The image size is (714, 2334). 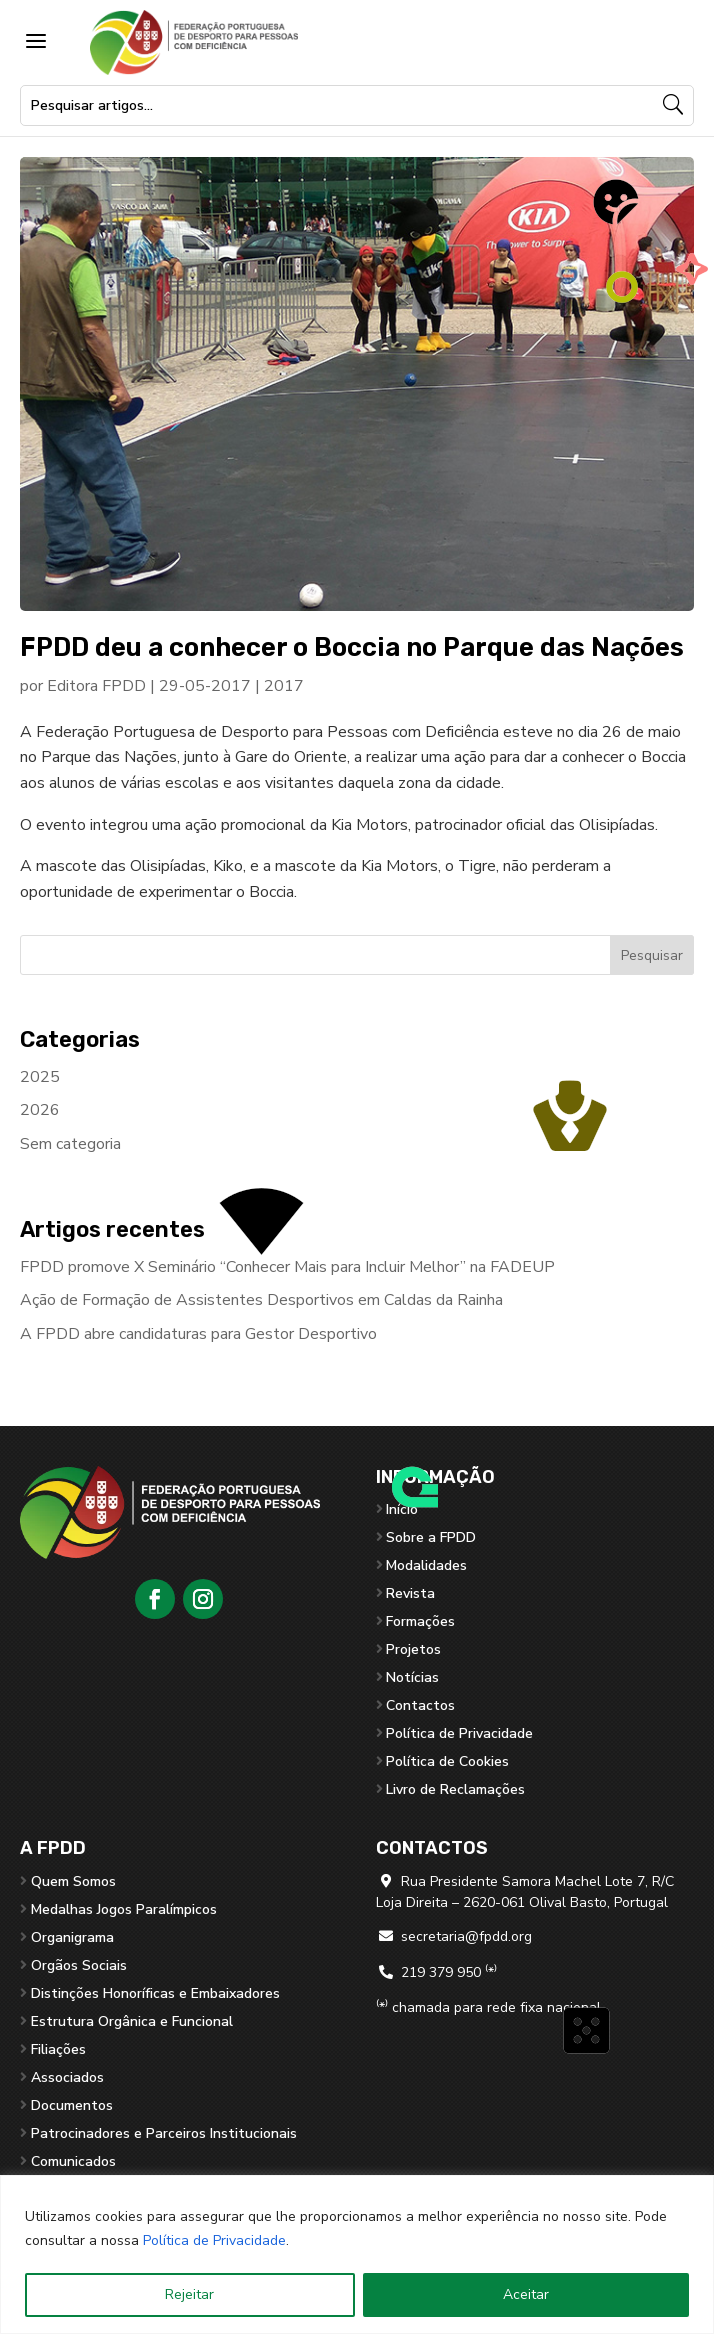 What do you see at coordinates (616, 202) in the screenshot?
I see `add a sticker to your message` at bounding box center [616, 202].